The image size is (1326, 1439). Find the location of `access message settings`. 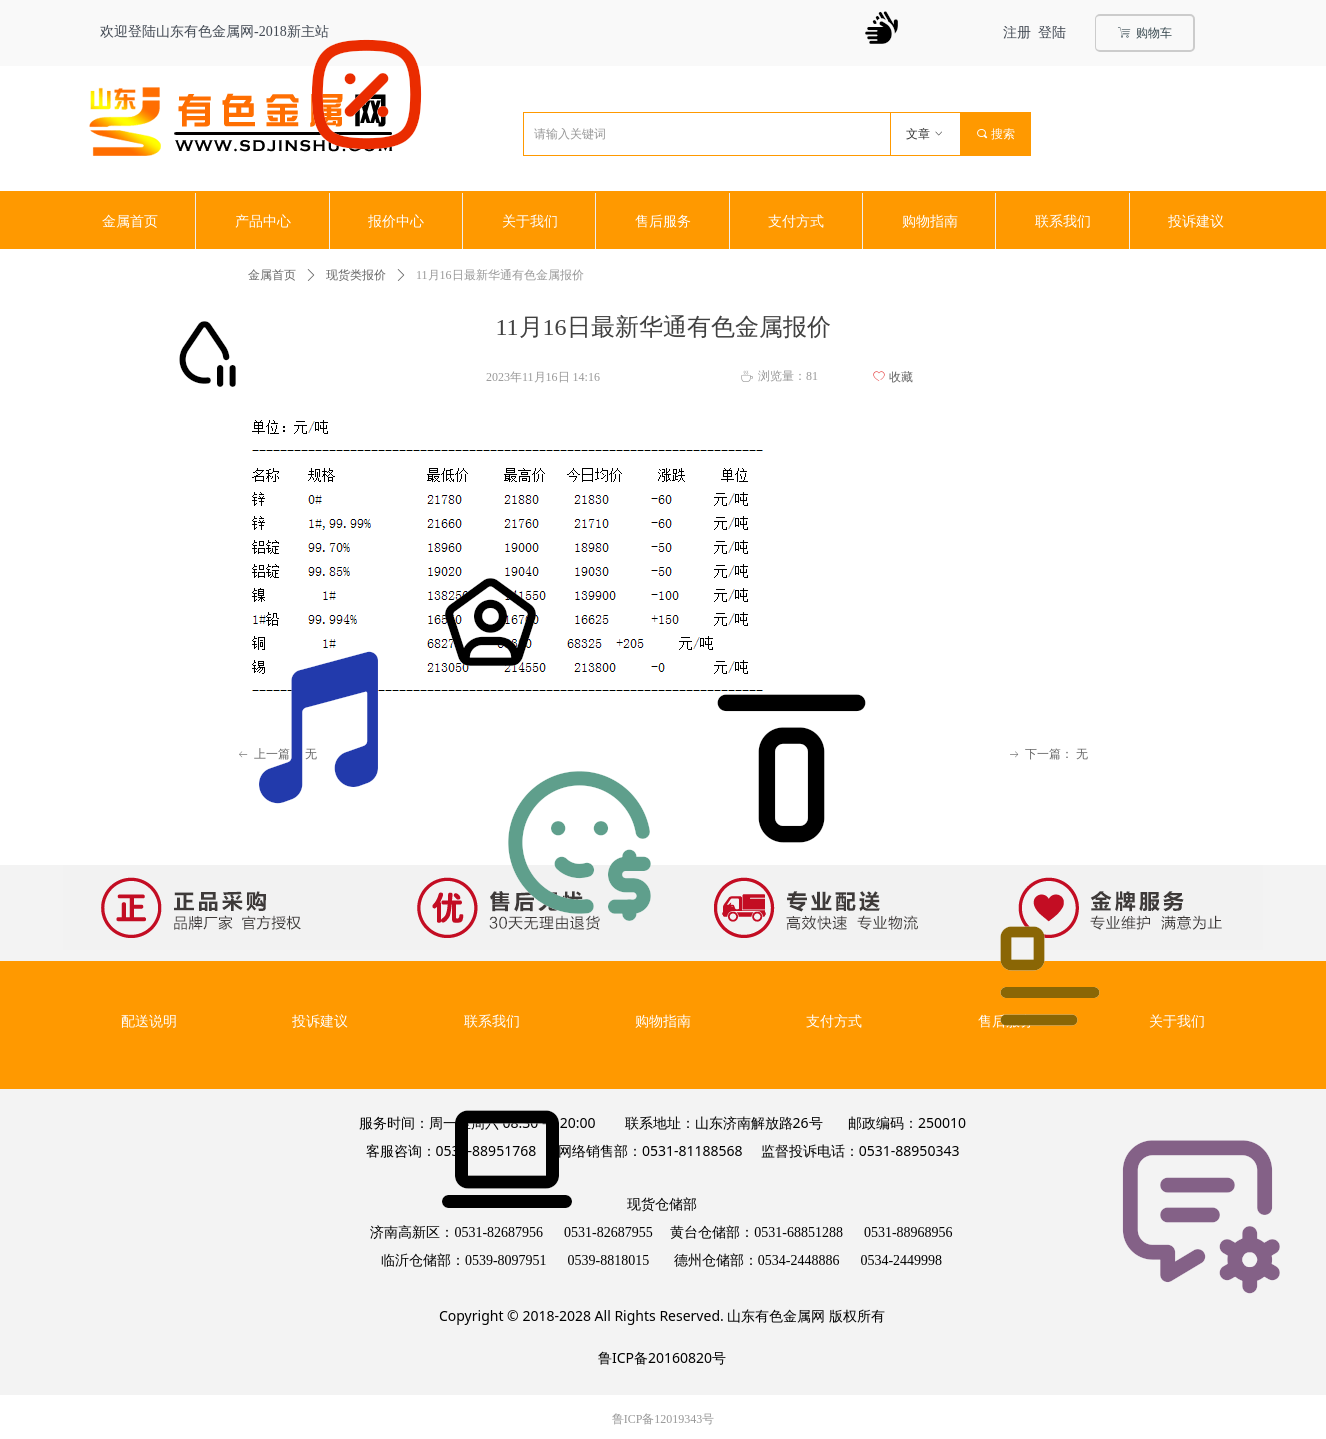

access message settings is located at coordinates (1197, 1207).